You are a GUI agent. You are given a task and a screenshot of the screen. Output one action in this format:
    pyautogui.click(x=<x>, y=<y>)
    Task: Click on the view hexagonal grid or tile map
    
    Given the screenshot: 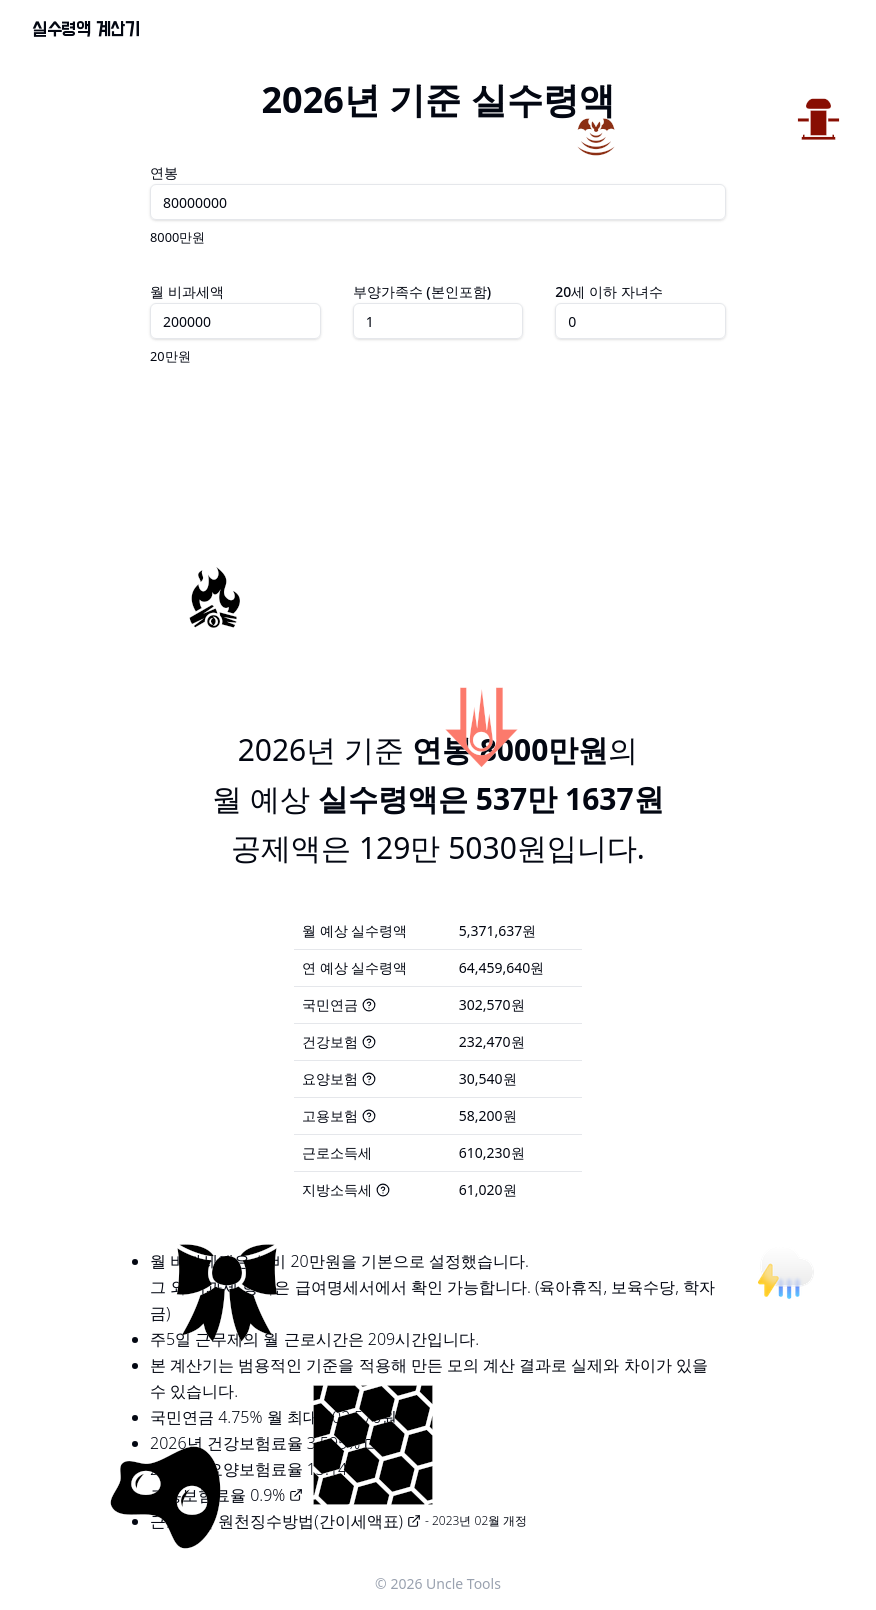 What is the action you would take?
    pyautogui.click(x=373, y=1445)
    